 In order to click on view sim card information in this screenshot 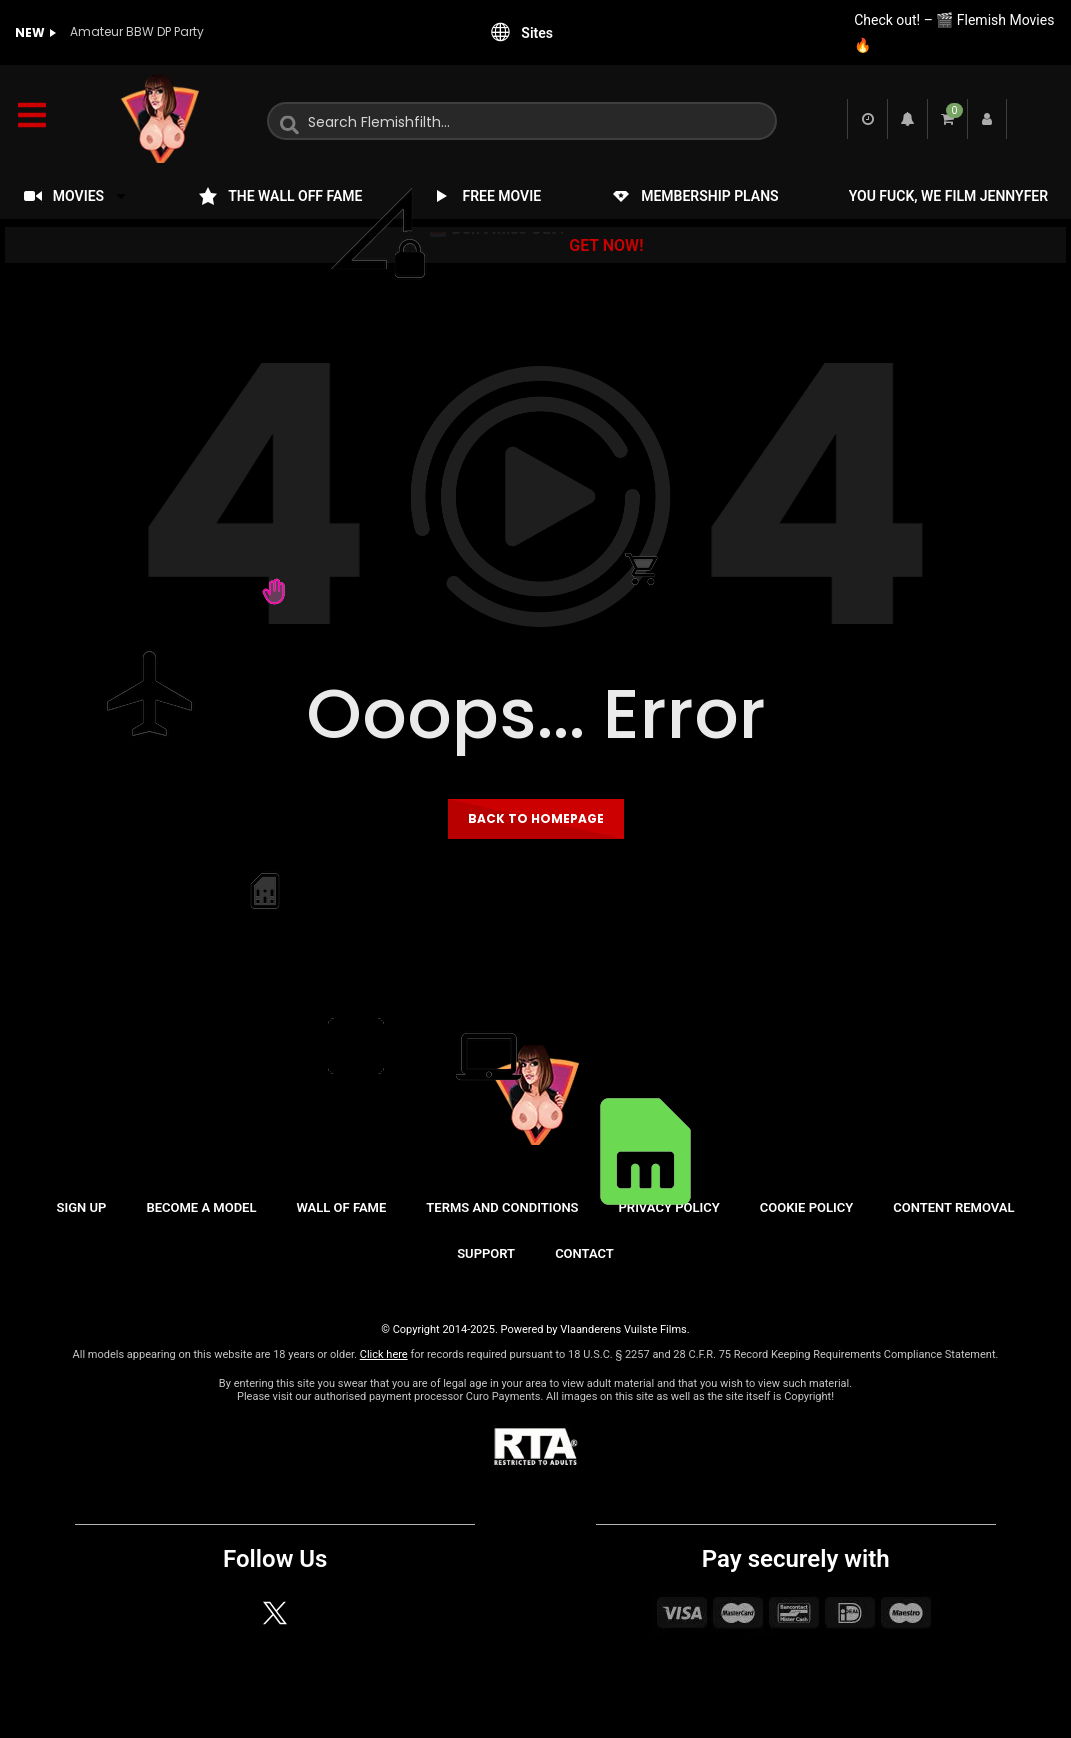, I will do `click(265, 891)`.